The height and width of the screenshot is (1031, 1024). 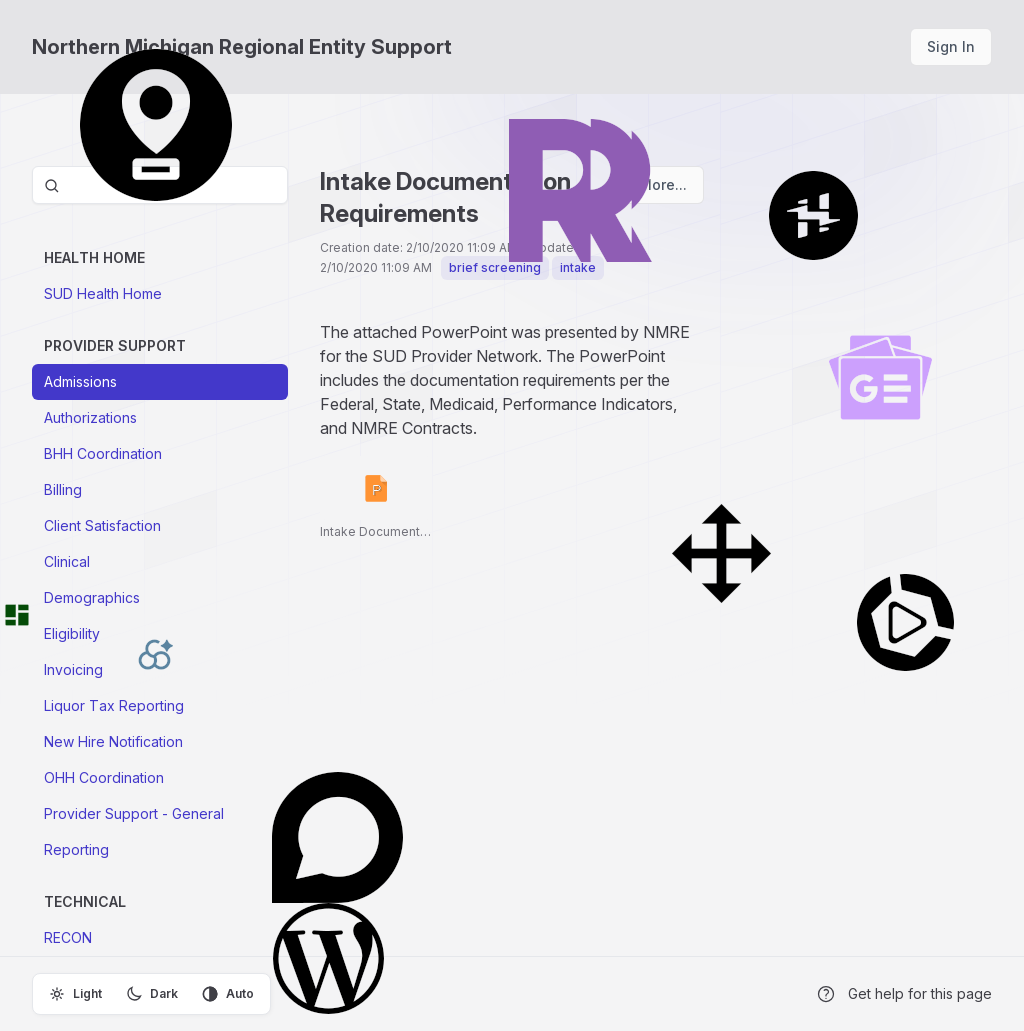 What do you see at coordinates (905, 622) in the screenshot?
I see `gradle play publisher logo` at bounding box center [905, 622].